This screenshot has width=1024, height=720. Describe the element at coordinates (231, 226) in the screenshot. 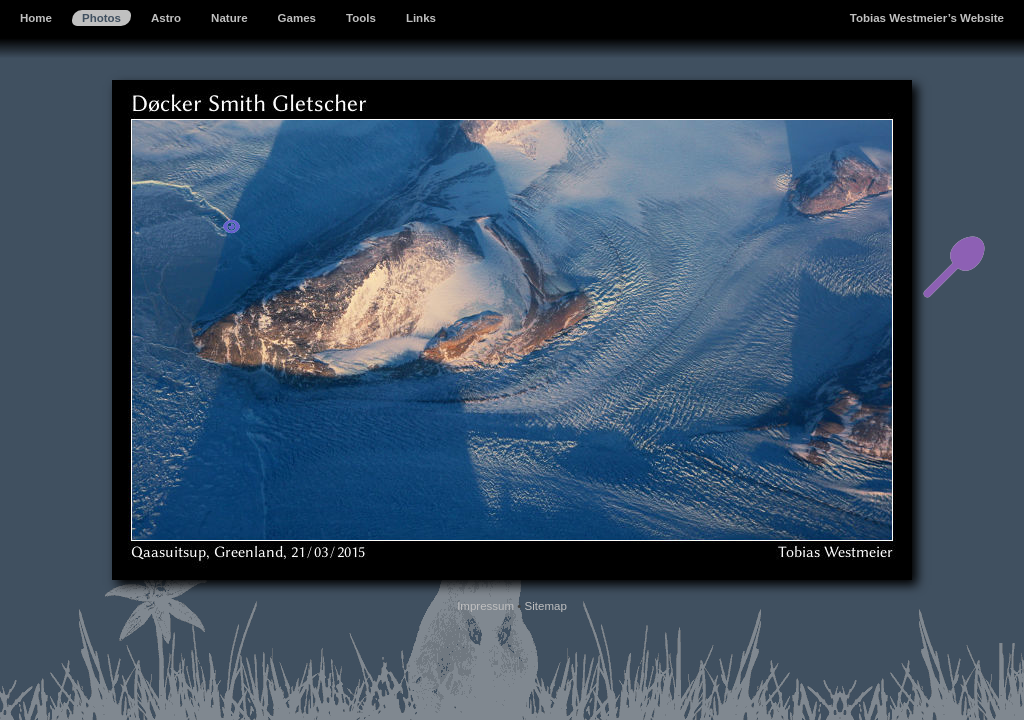

I see `view or preview content` at that location.